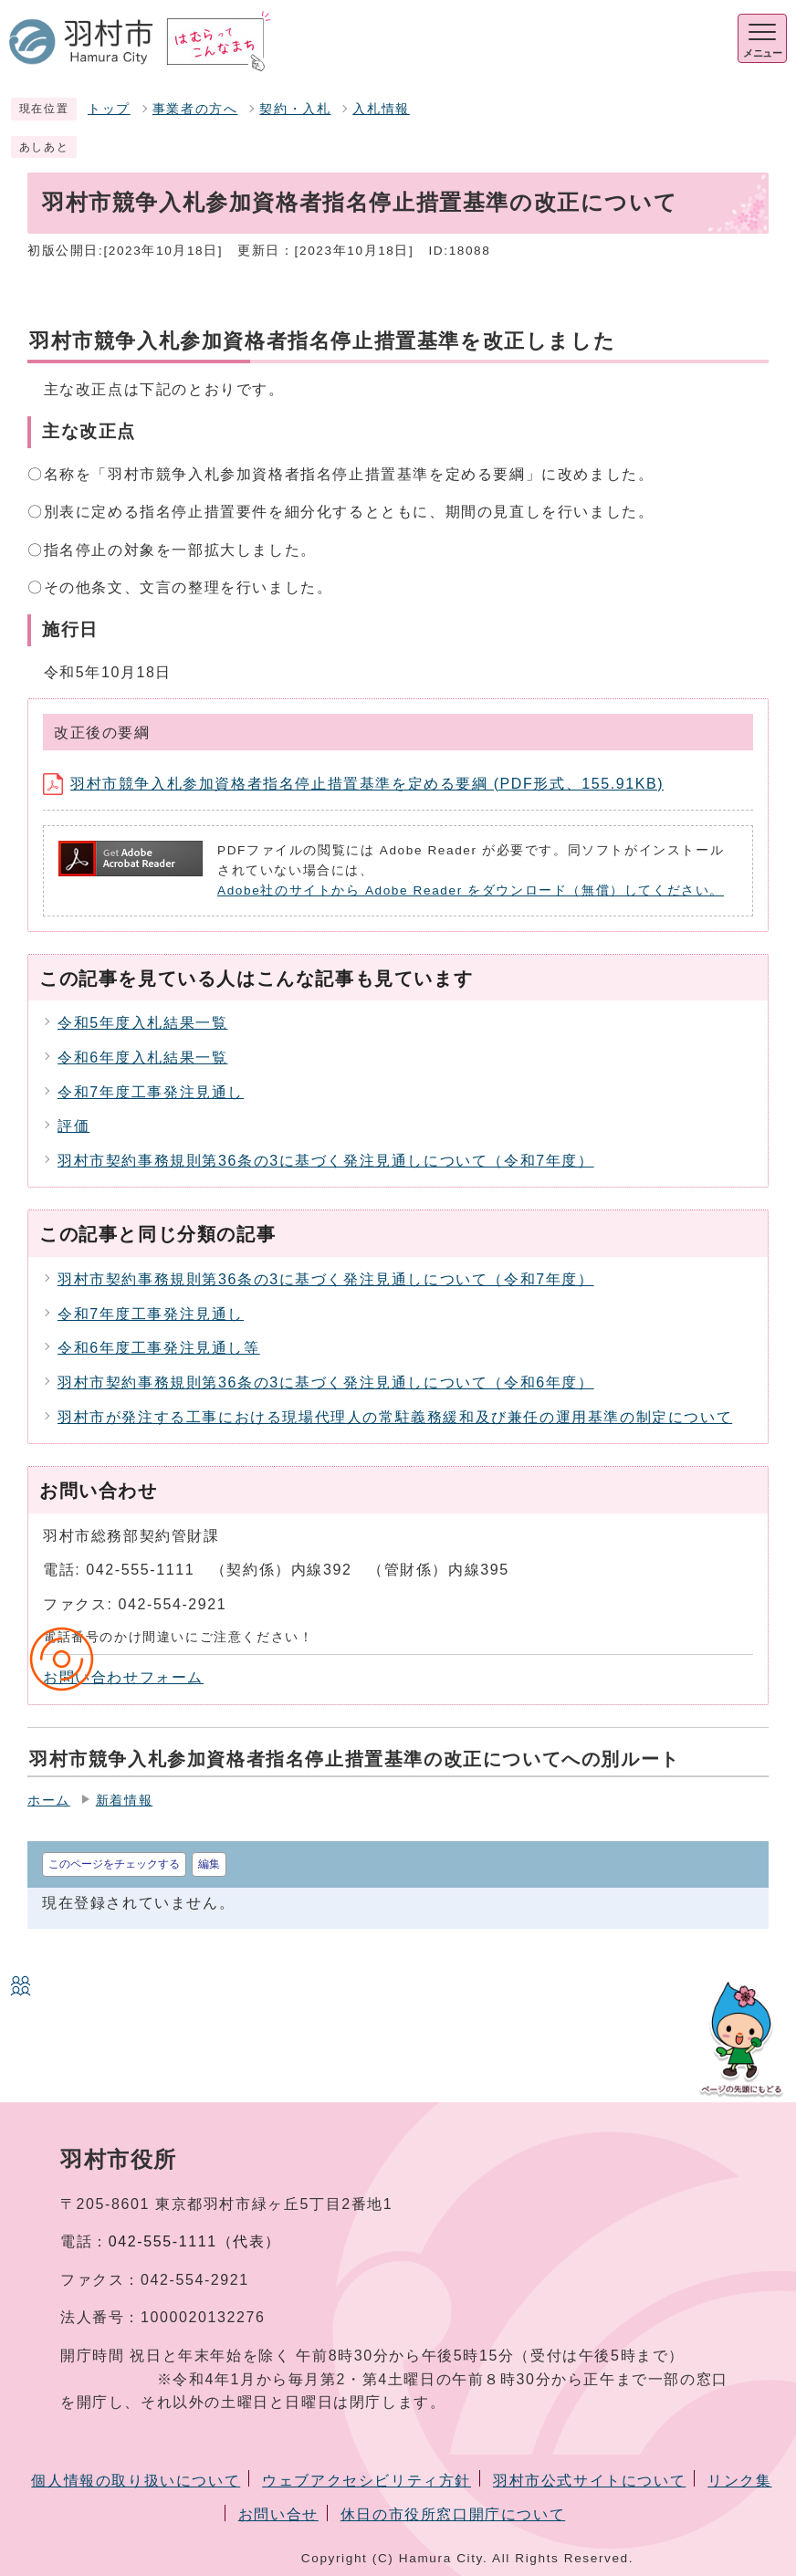 This screenshot has height=2576, width=796. What do you see at coordinates (20, 1985) in the screenshot?
I see `view all team members` at bounding box center [20, 1985].